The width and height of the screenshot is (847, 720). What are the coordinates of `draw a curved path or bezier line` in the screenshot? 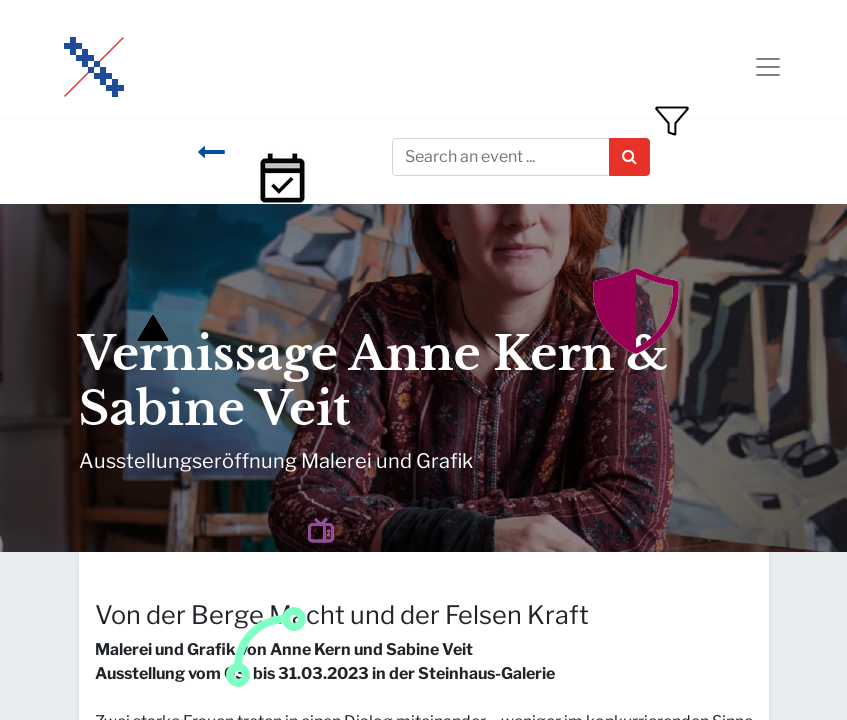 It's located at (266, 647).